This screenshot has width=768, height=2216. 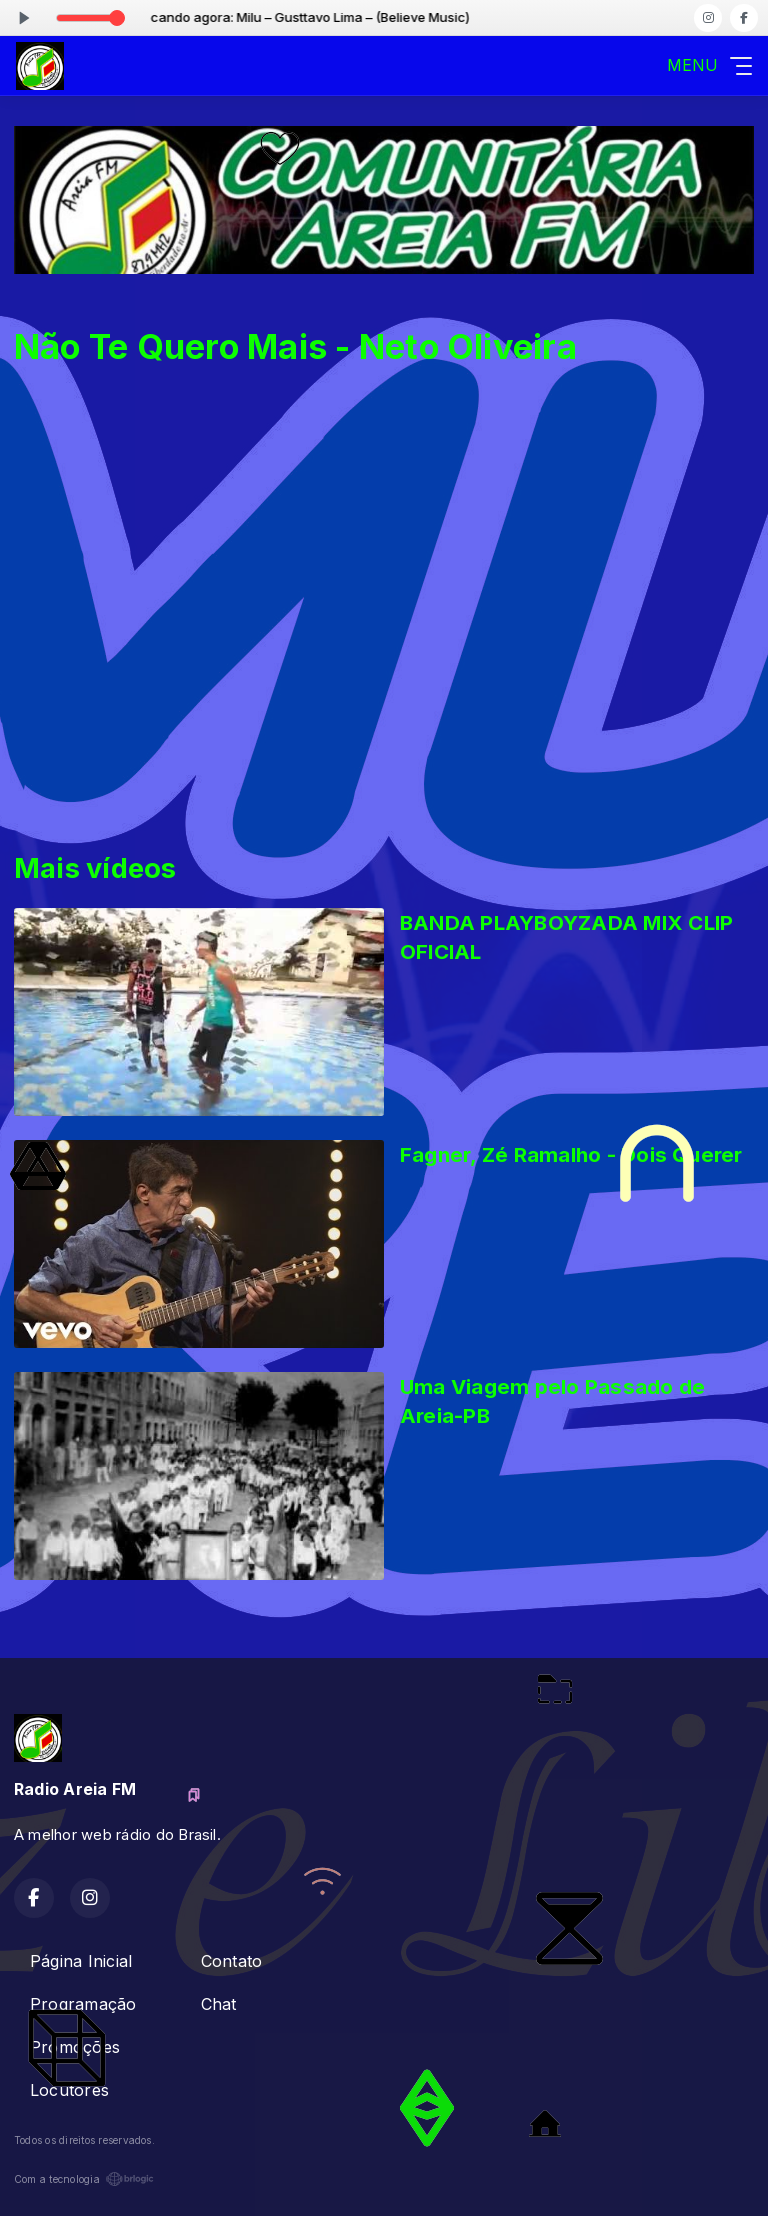 What do you see at coordinates (280, 147) in the screenshot?
I see `add to favorites` at bounding box center [280, 147].